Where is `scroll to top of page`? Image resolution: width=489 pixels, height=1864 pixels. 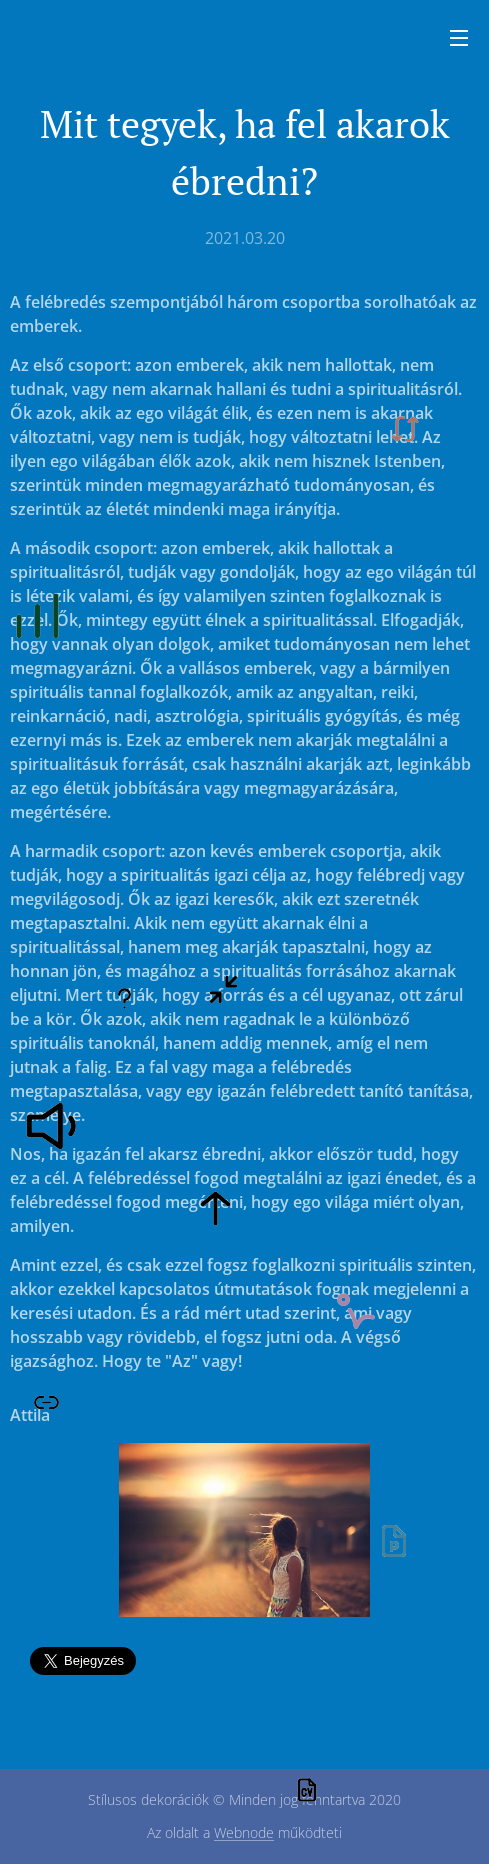
scroll to top of page is located at coordinates (215, 1208).